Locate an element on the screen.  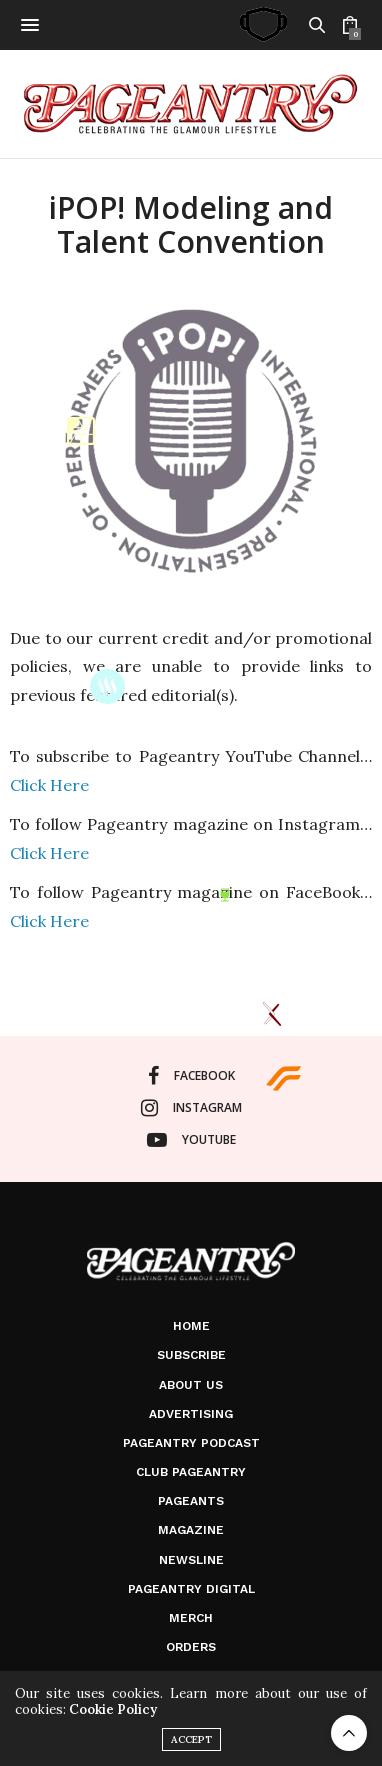
visit arxiv preprint repository is located at coordinates (272, 1014).